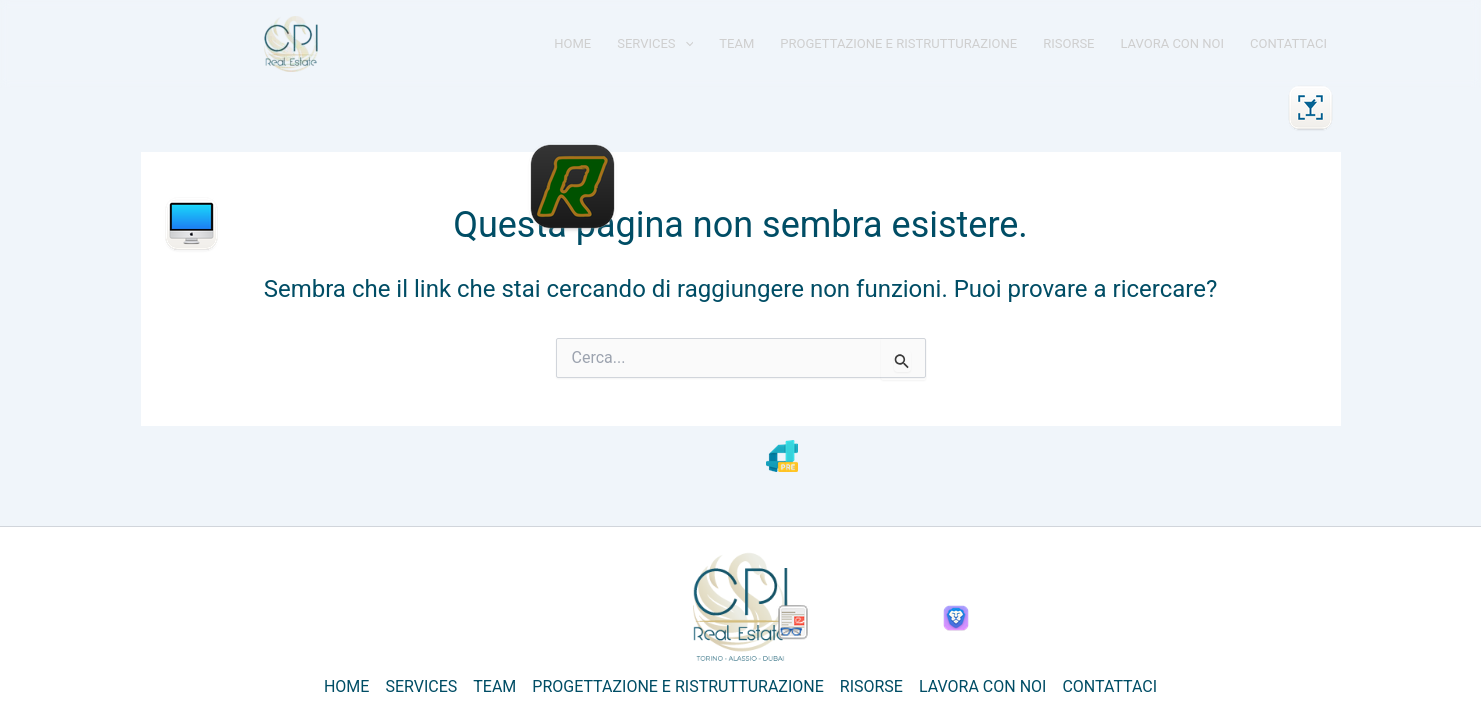 This screenshot has height=720, width=1481. Describe the element at coordinates (191, 223) in the screenshot. I see `open variety wallpaper changer app` at that location.